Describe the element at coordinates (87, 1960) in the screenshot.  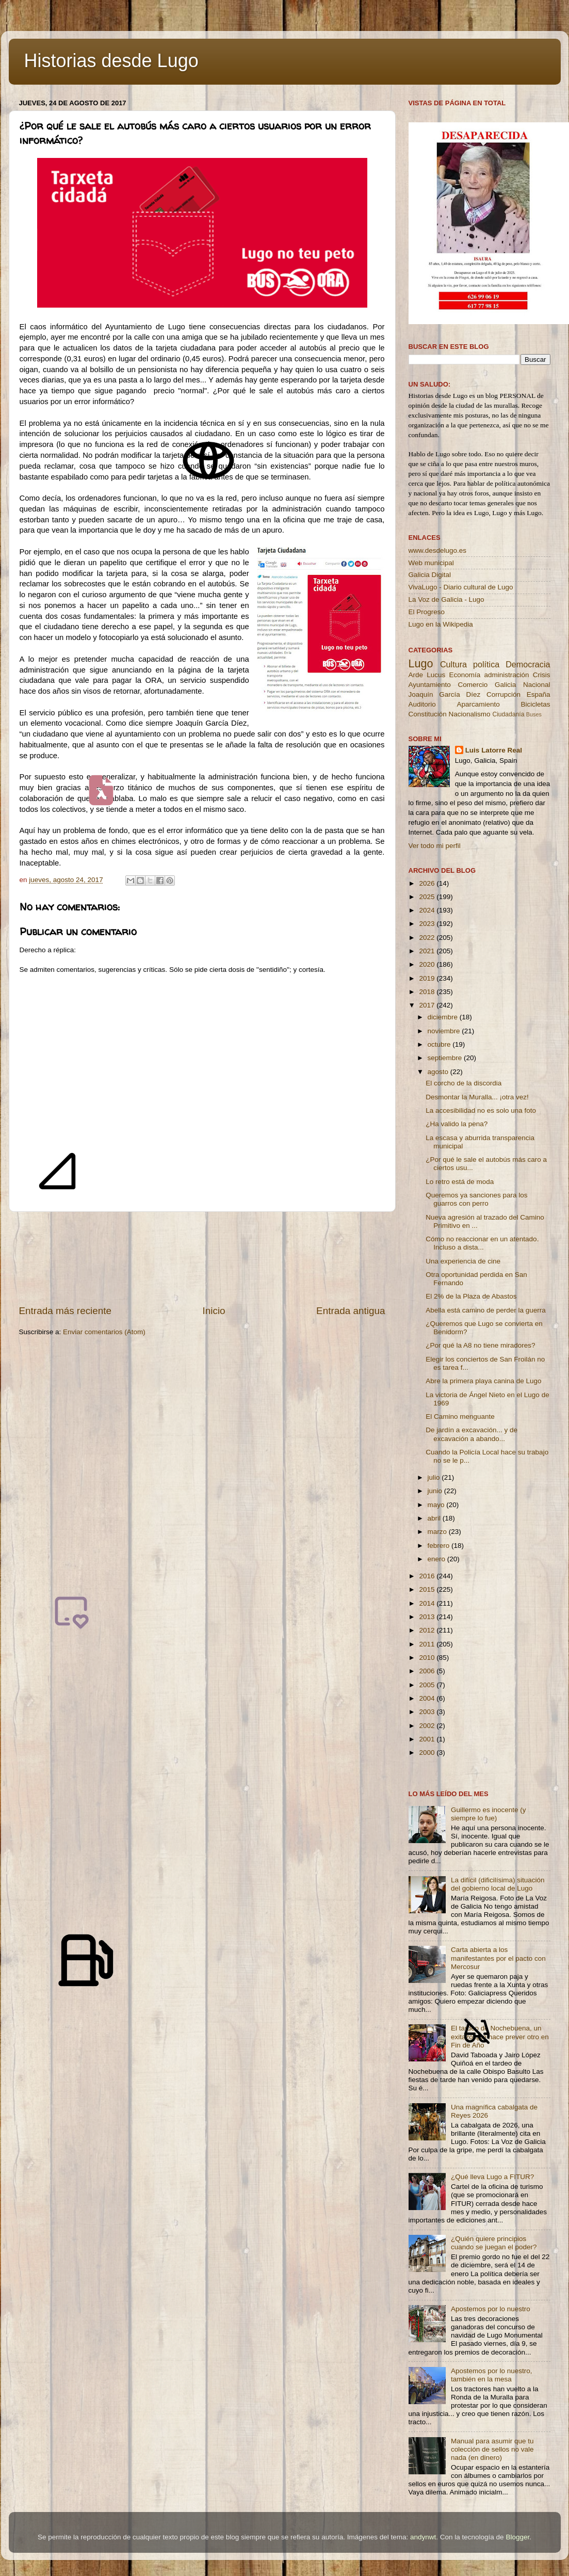
I see `find nearby gas stations` at that location.